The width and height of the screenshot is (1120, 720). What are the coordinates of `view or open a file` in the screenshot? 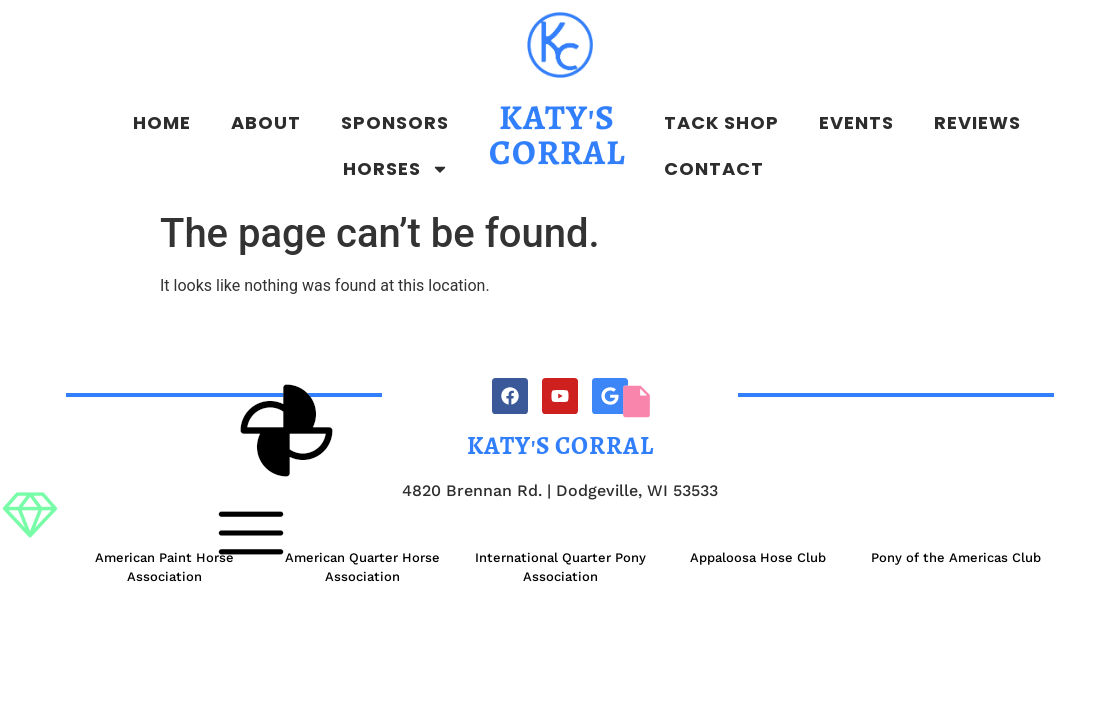 It's located at (636, 401).